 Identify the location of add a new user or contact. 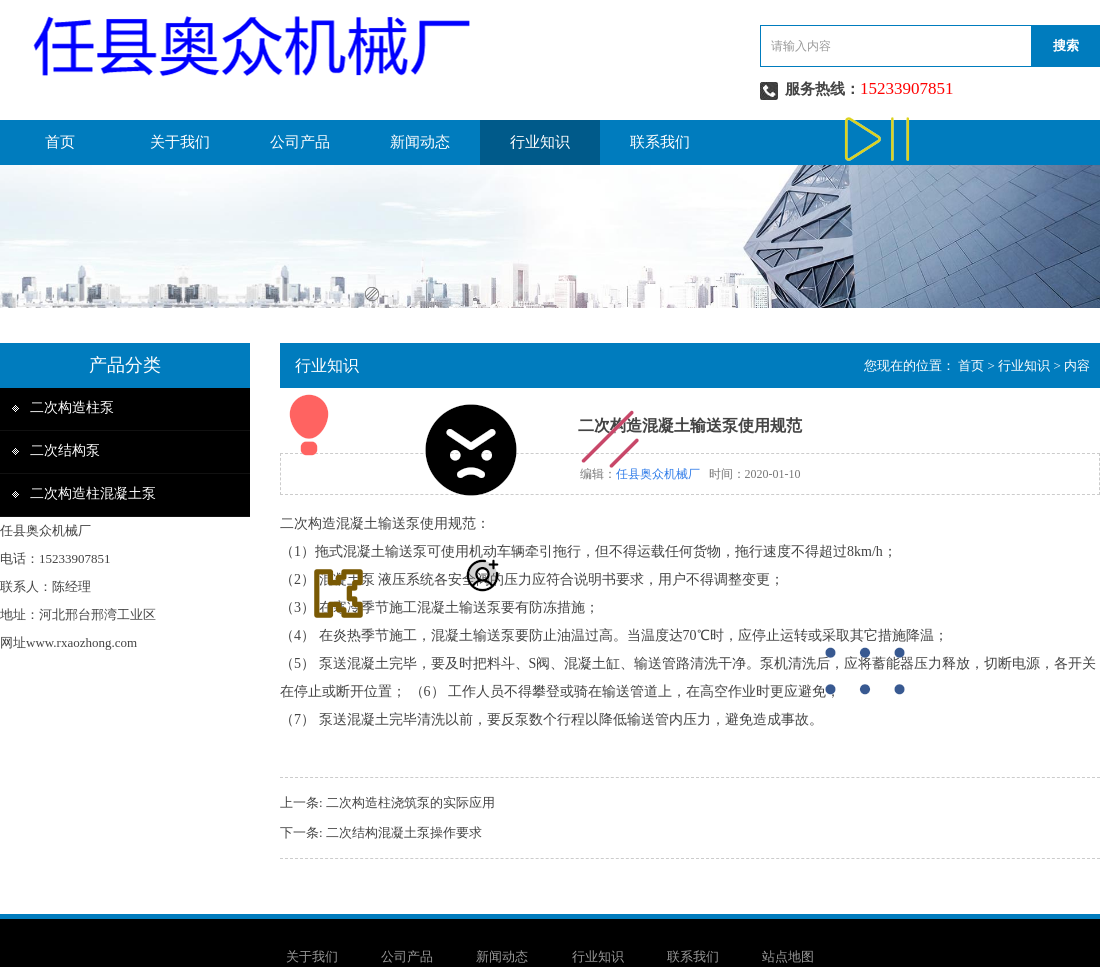
(482, 575).